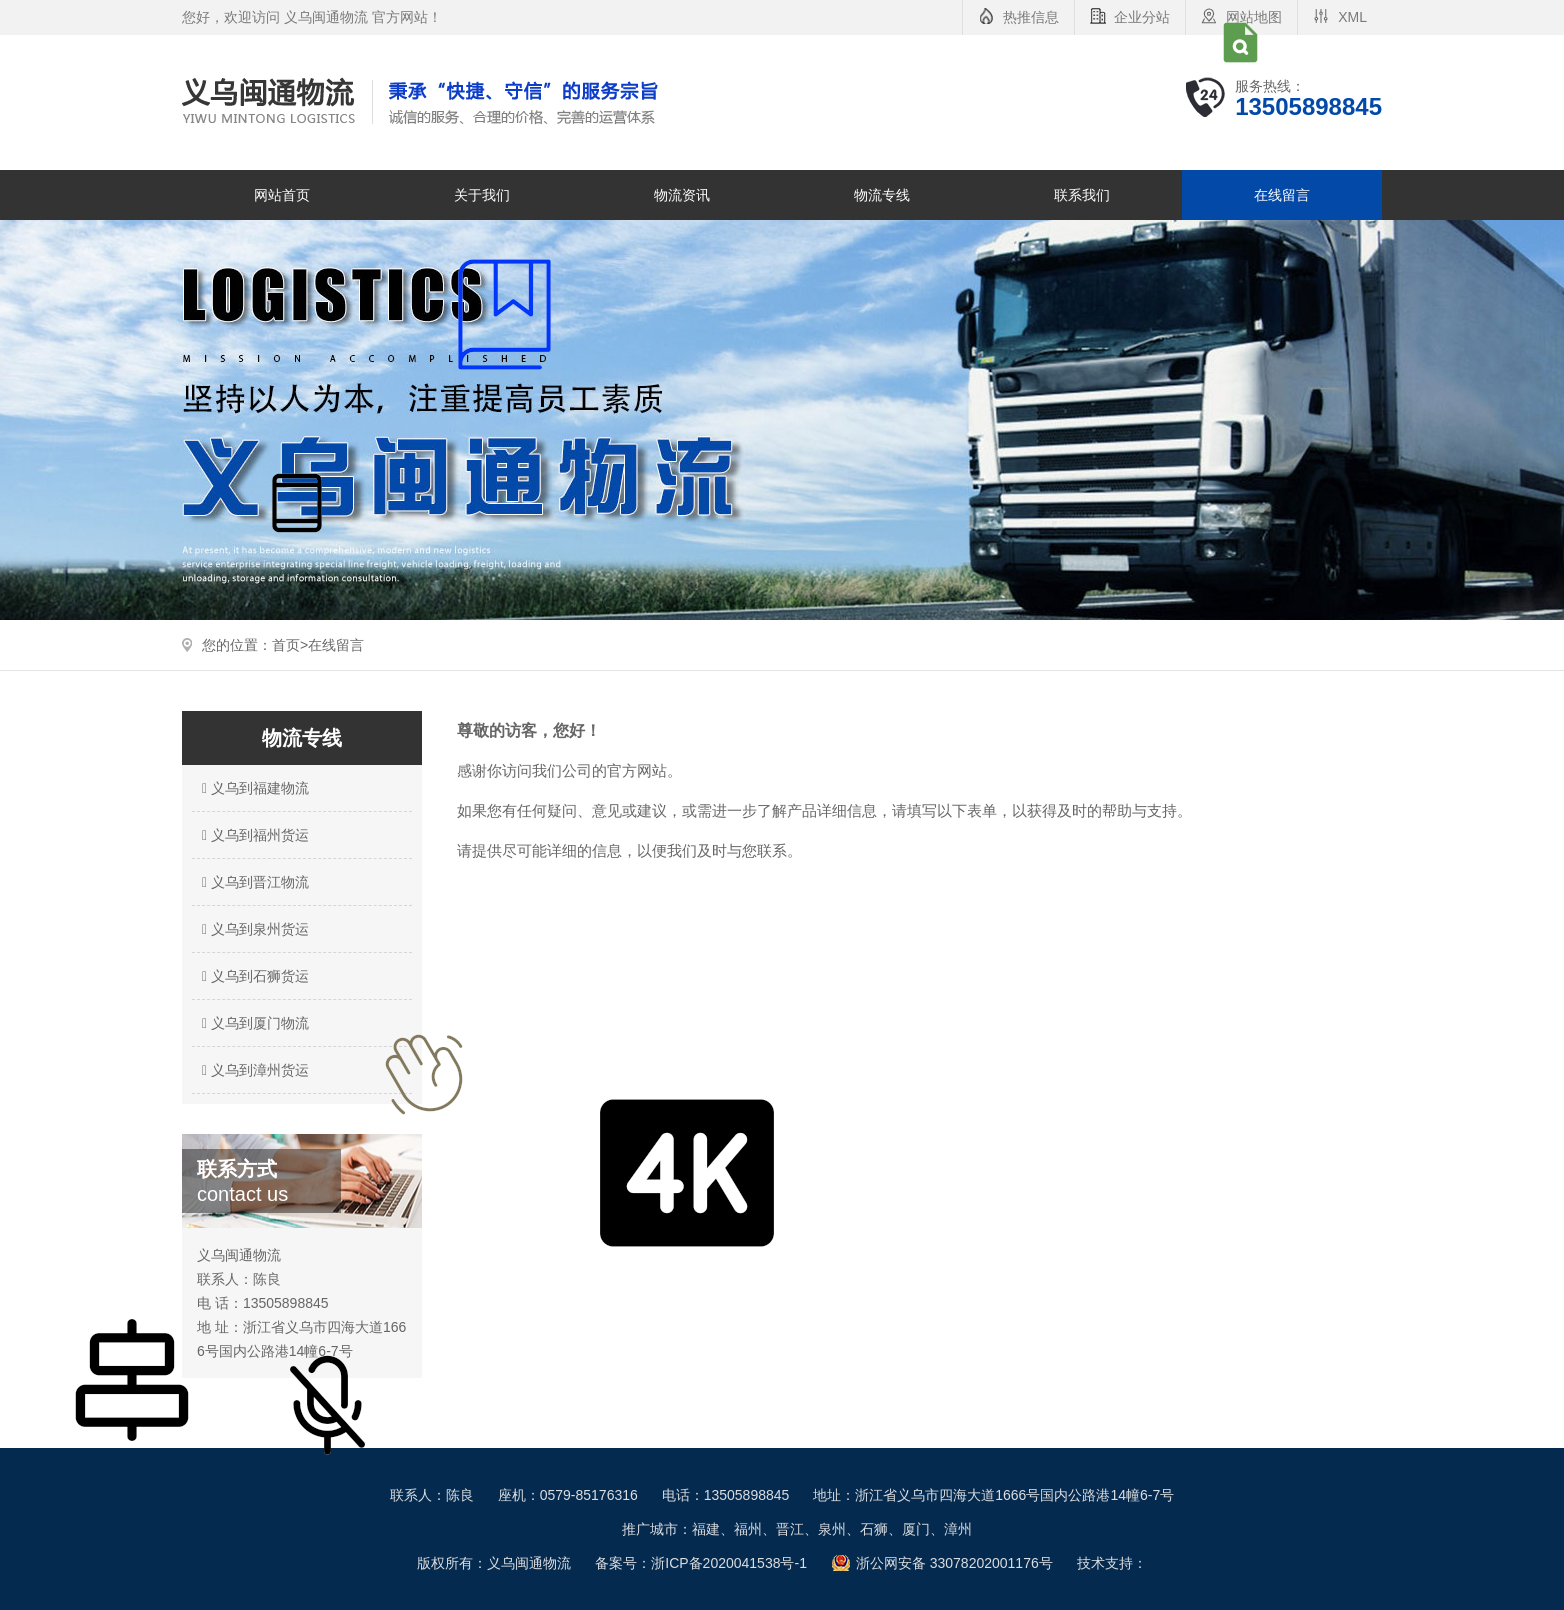  What do you see at coordinates (297, 503) in the screenshot?
I see `switch to tablet view` at bounding box center [297, 503].